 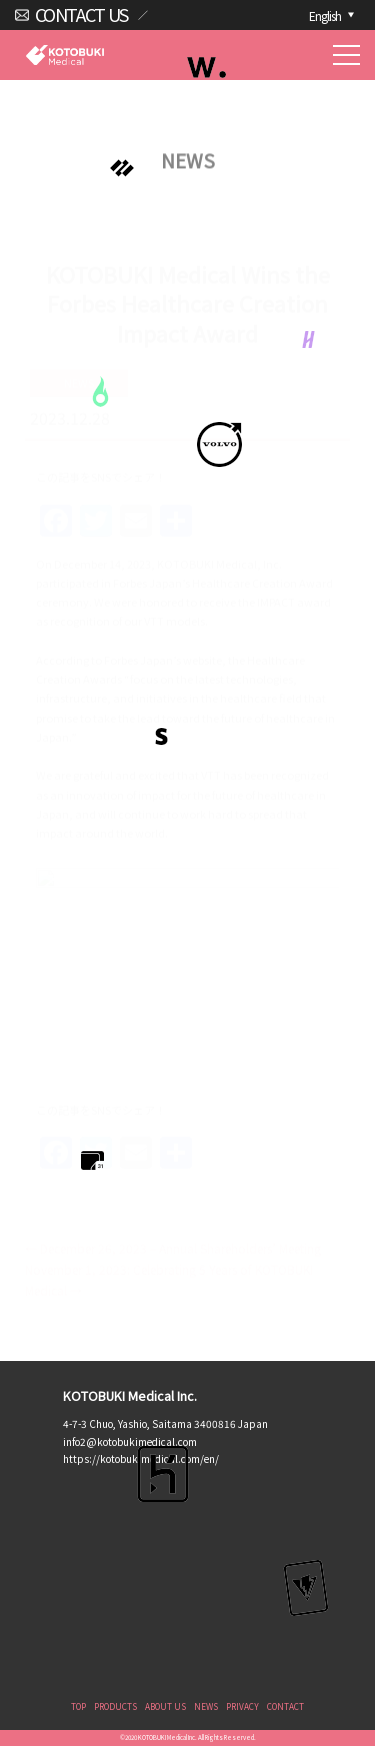 I want to click on open VitePress documentation site, so click(x=306, y=1588).